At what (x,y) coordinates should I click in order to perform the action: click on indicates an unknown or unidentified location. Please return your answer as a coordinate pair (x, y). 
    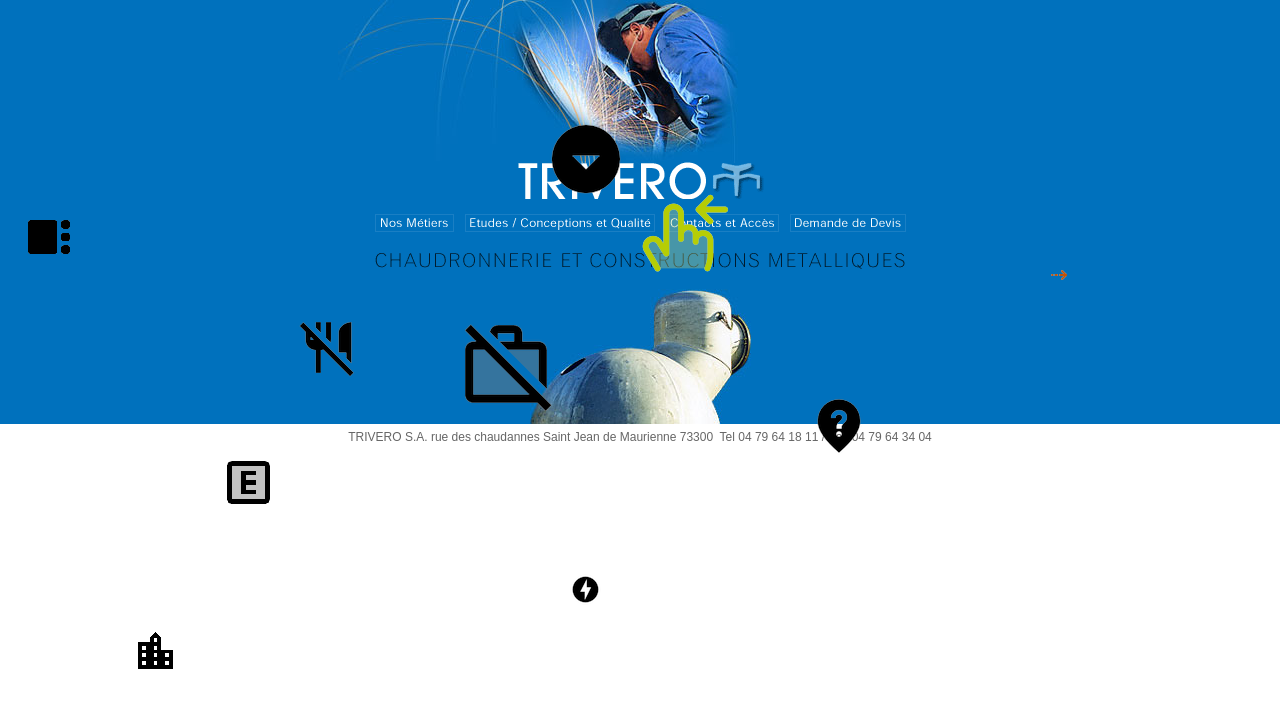
    Looking at the image, I should click on (839, 426).